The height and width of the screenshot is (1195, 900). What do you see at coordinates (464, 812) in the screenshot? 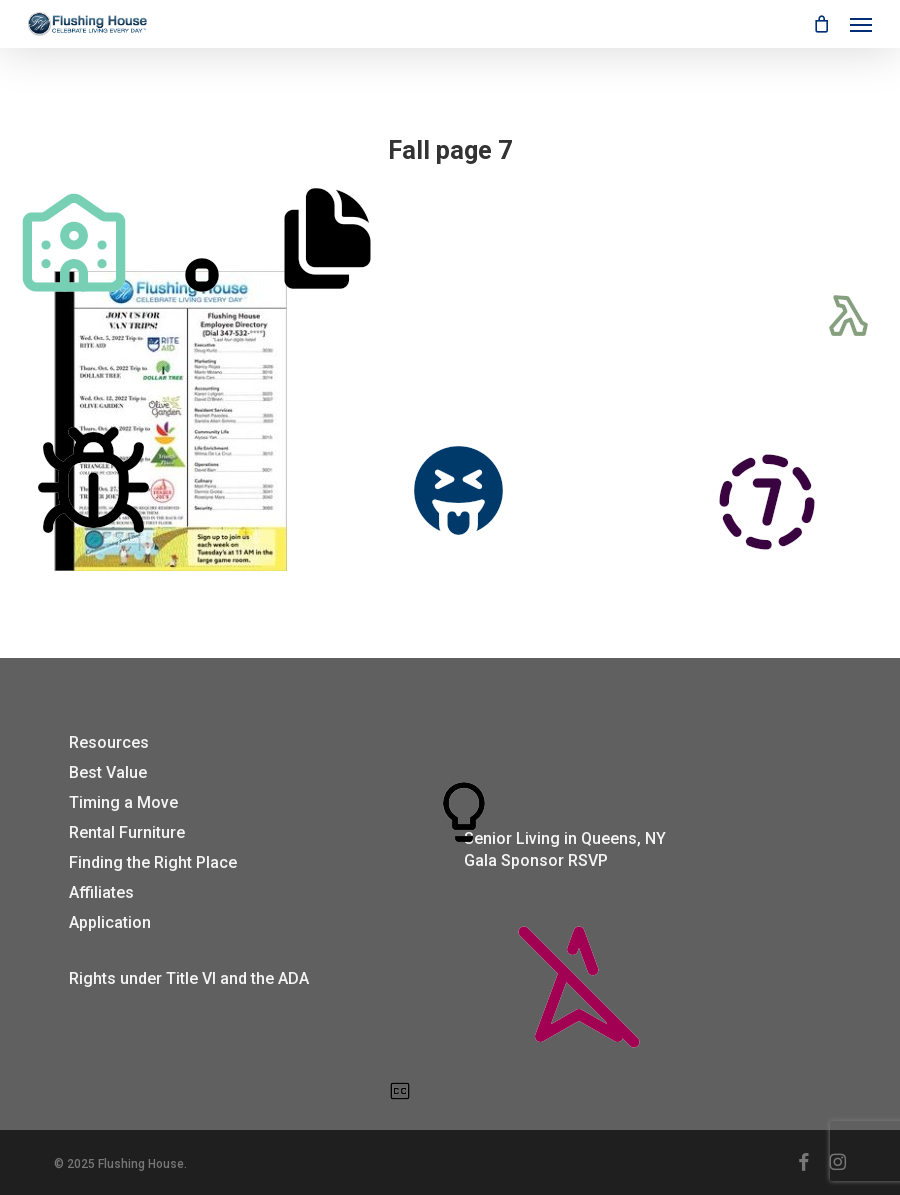
I see `view tips or suggestions` at bounding box center [464, 812].